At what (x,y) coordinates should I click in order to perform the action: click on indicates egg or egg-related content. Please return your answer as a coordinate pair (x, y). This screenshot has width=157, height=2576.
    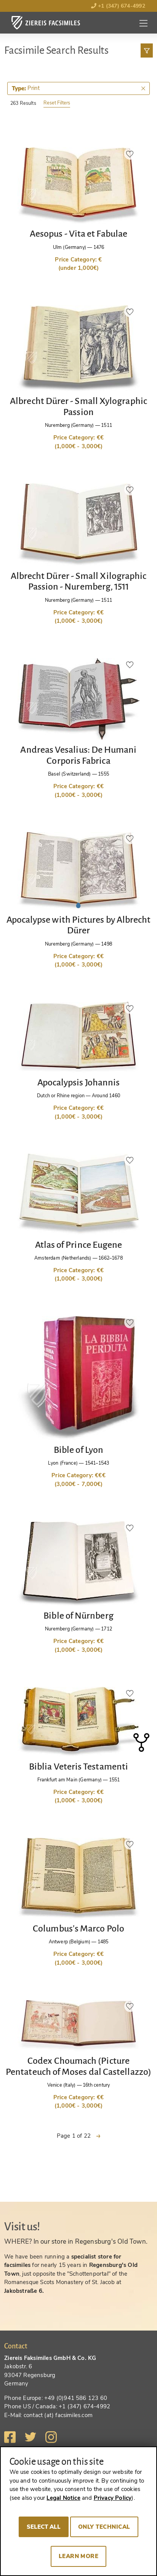
    Looking at the image, I should click on (78, 905).